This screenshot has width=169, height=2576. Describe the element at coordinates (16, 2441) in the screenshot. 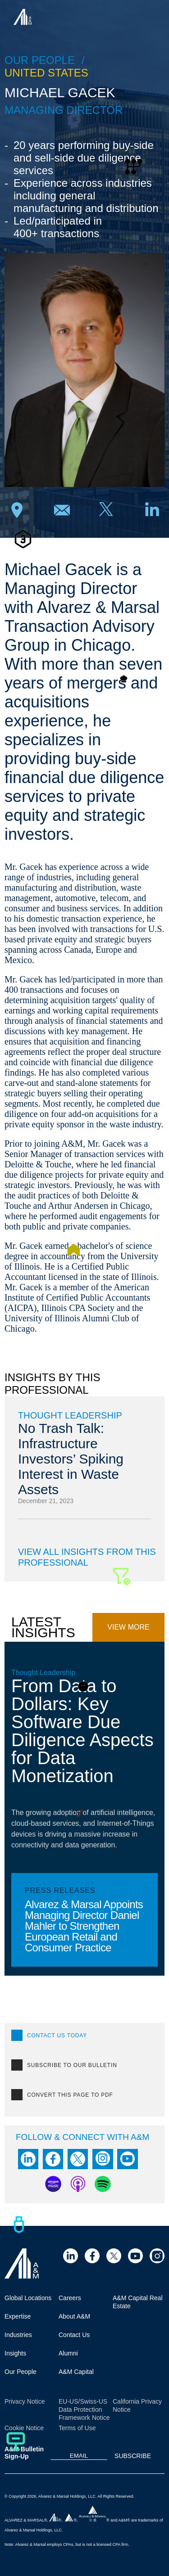

I see `indicates a reserved spot or area` at that location.